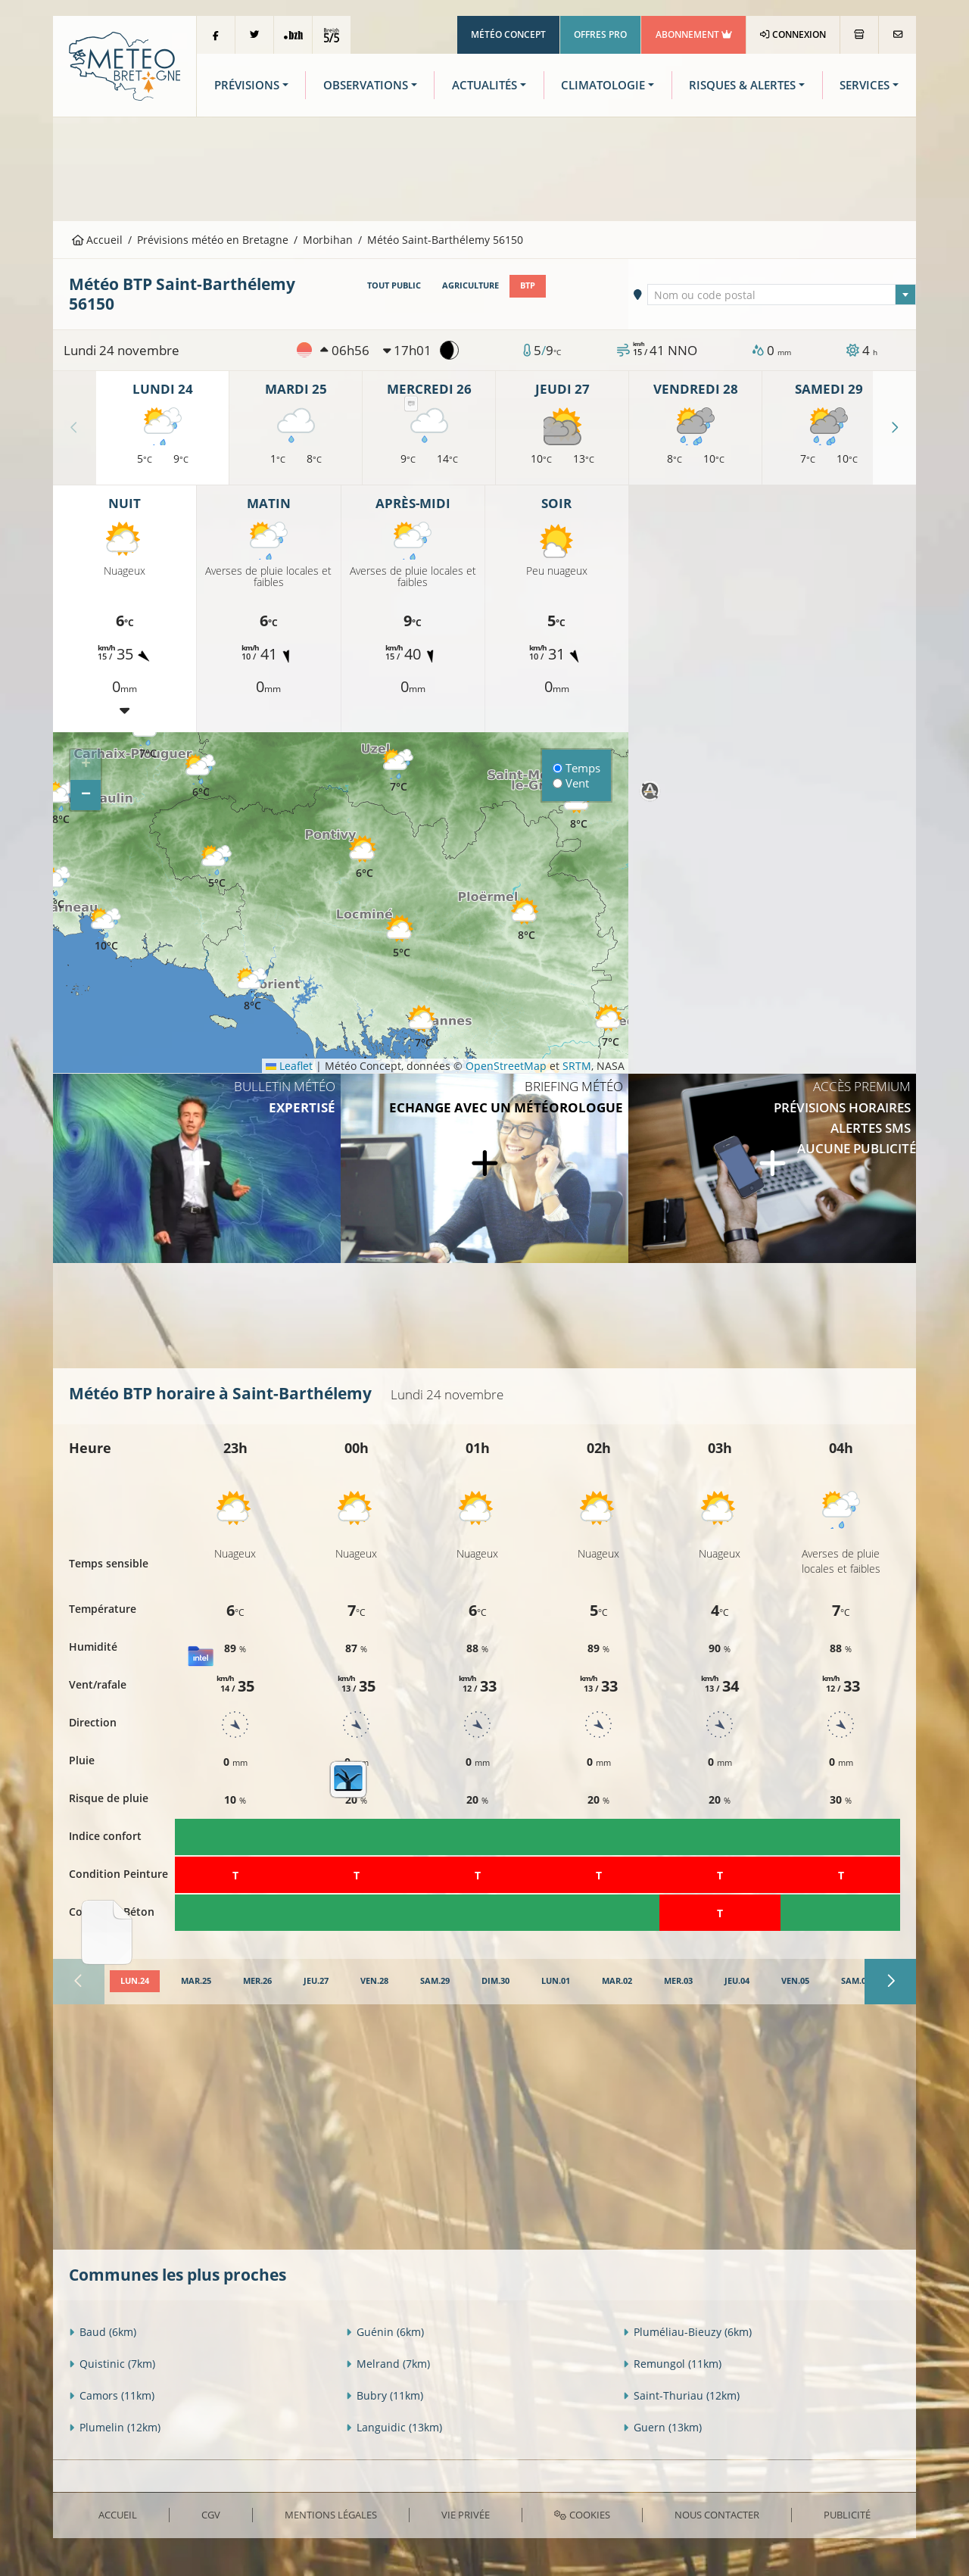 The image size is (969, 2576). What do you see at coordinates (107, 1932) in the screenshot?
I see `preview a text file before opening` at bounding box center [107, 1932].